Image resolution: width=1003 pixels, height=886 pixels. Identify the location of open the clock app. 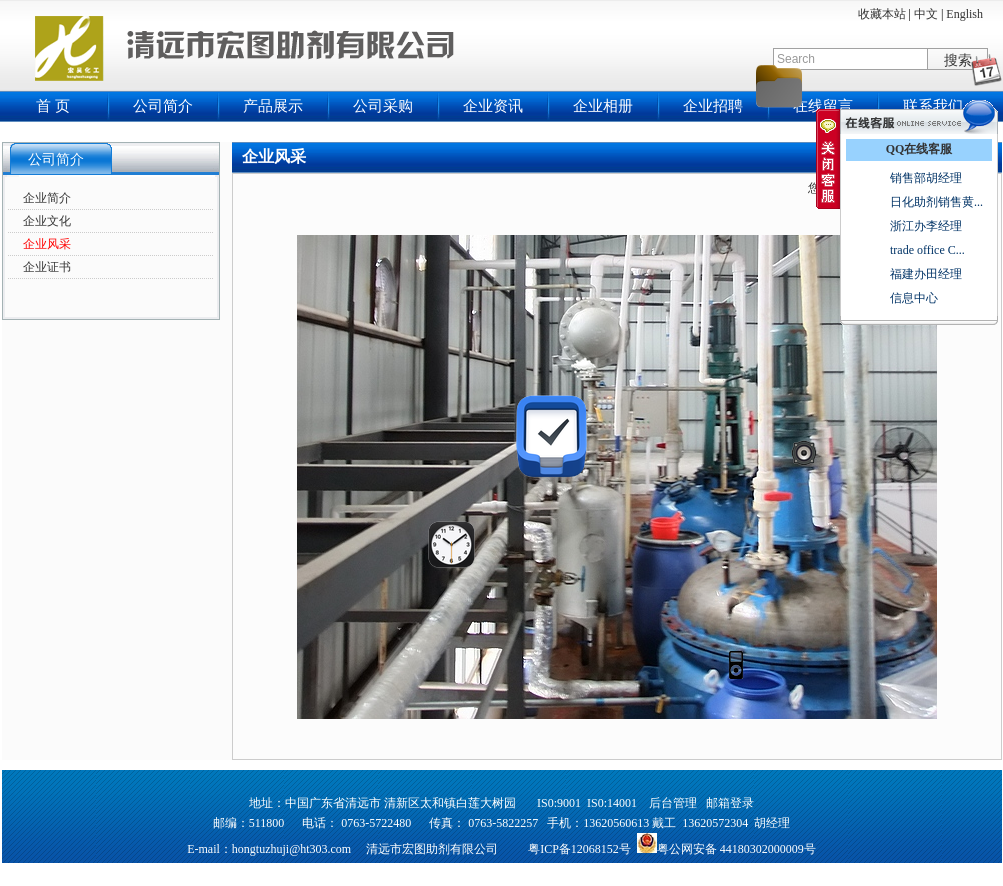
(451, 544).